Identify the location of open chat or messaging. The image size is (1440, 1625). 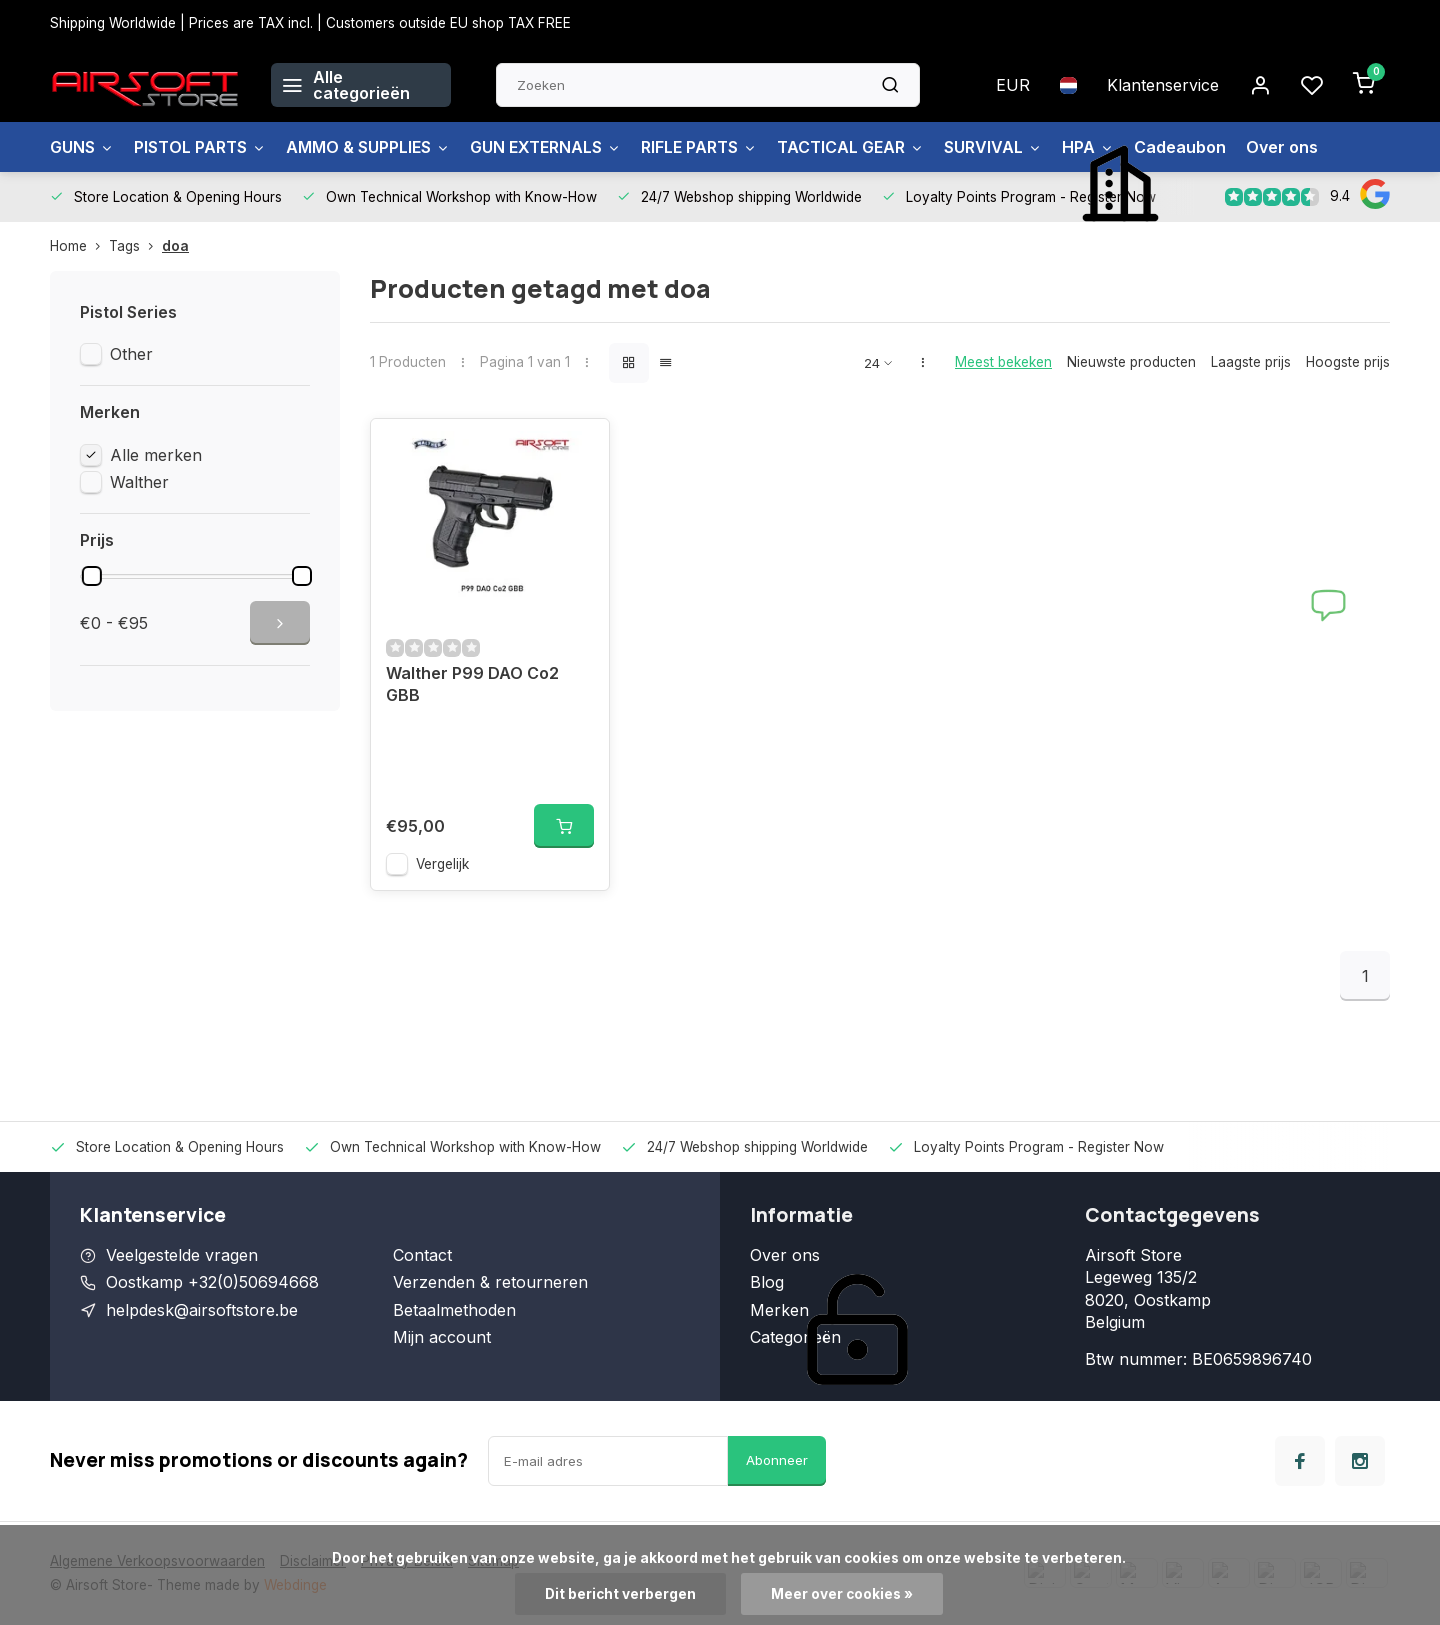
(1328, 605).